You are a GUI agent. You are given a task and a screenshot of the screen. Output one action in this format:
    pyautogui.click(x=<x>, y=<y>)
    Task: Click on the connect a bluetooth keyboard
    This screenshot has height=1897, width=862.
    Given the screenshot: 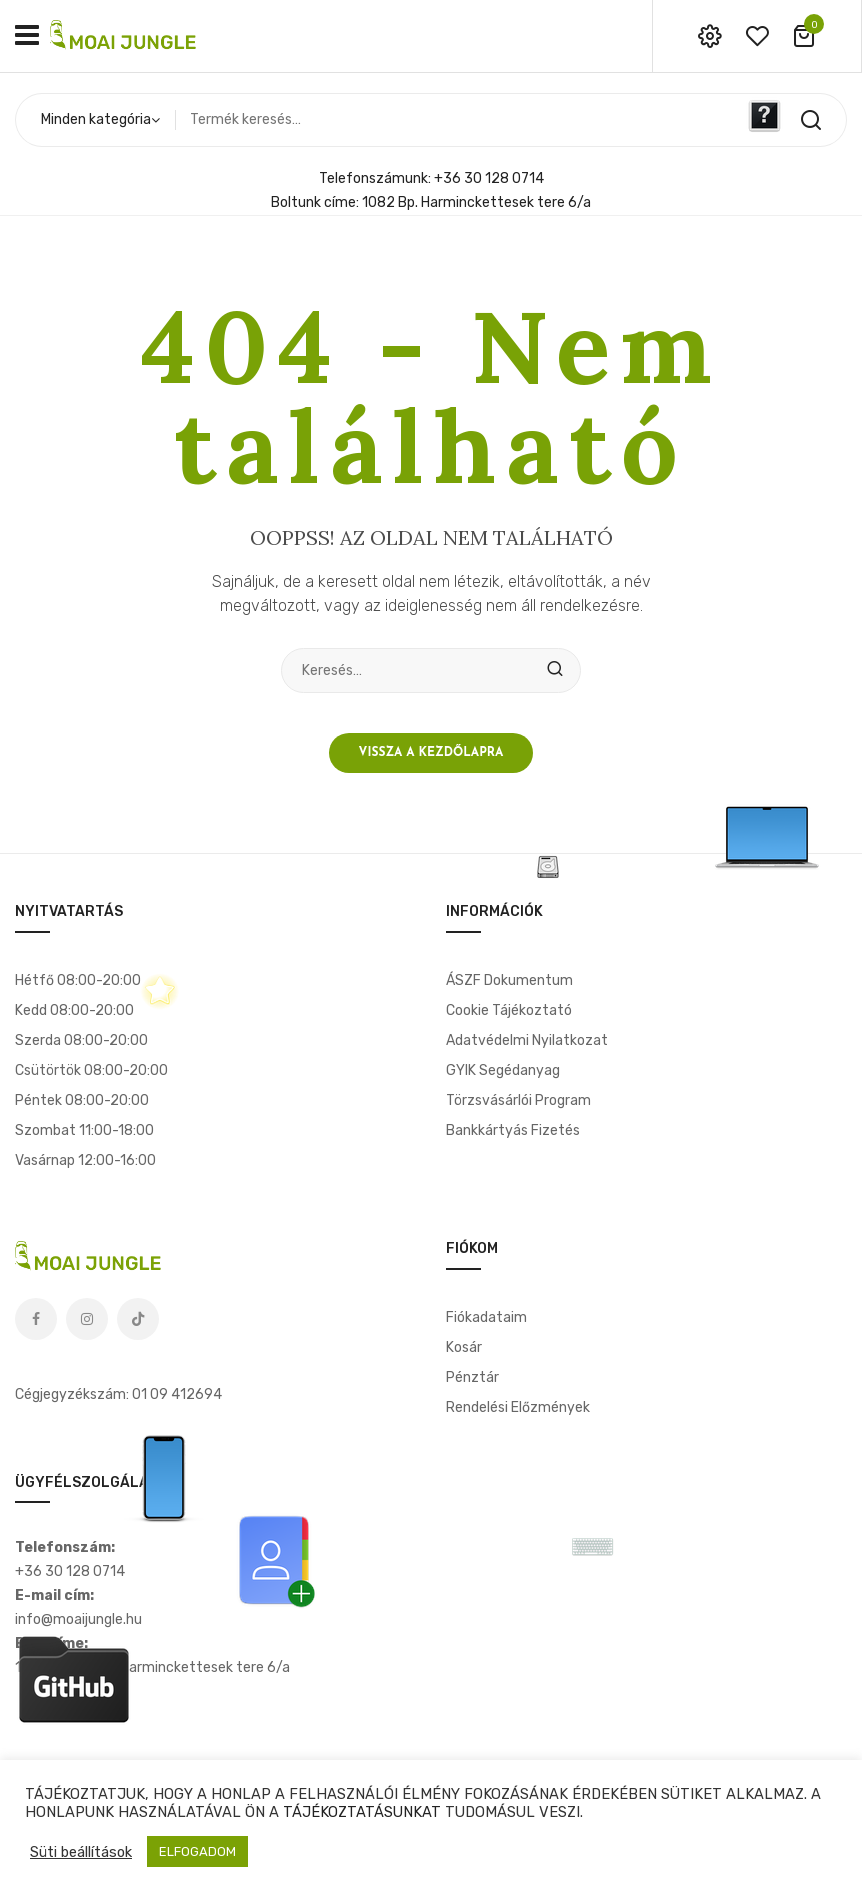 What is the action you would take?
    pyautogui.click(x=592, y=1546)
    